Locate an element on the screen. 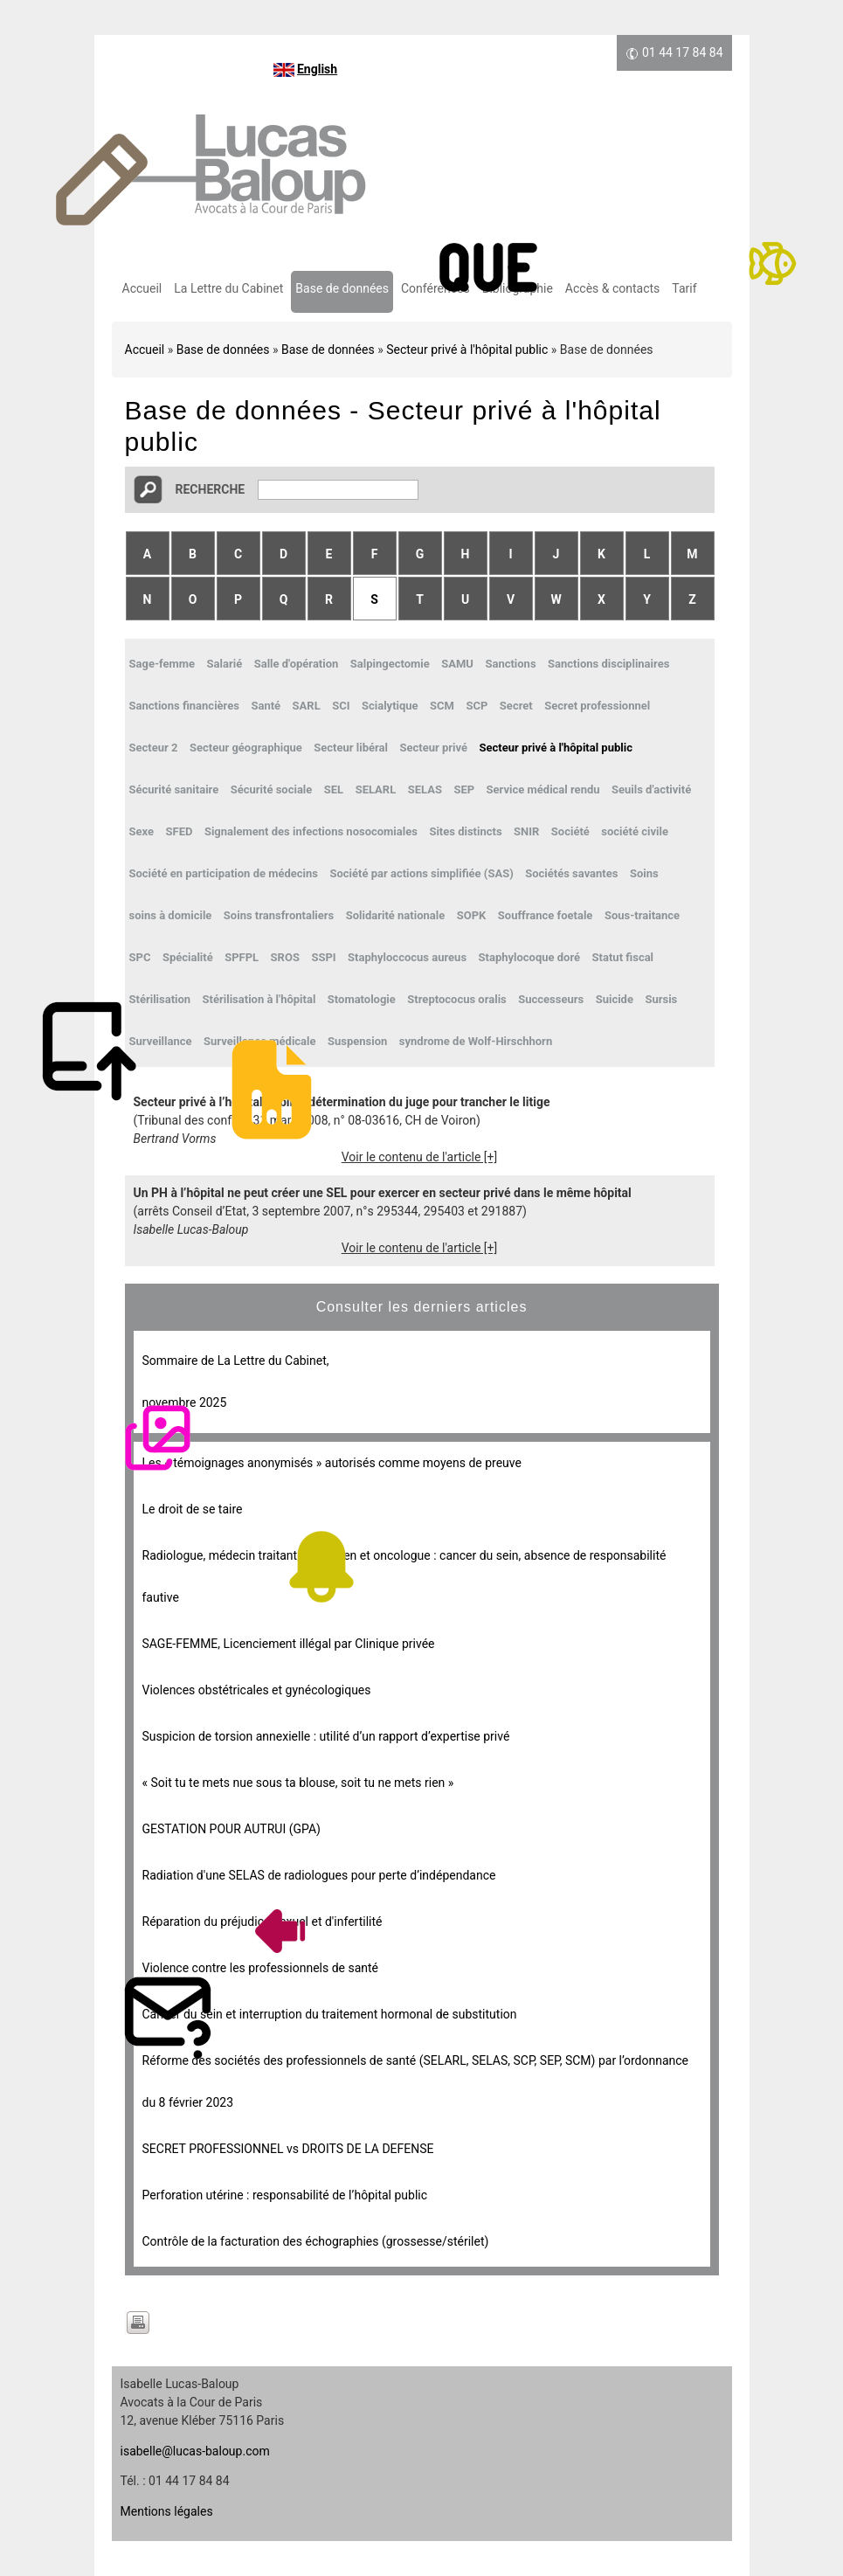  view notifications is located at coordinates (321, 1567).